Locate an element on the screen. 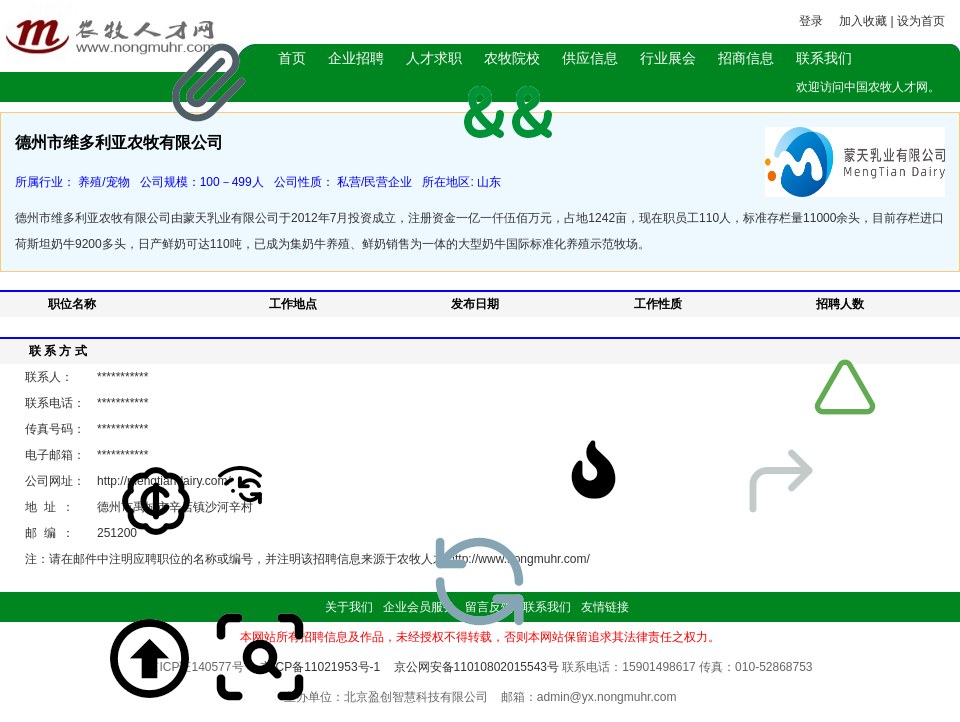  sync data over wifi connection is located at coordinates (240, 482).